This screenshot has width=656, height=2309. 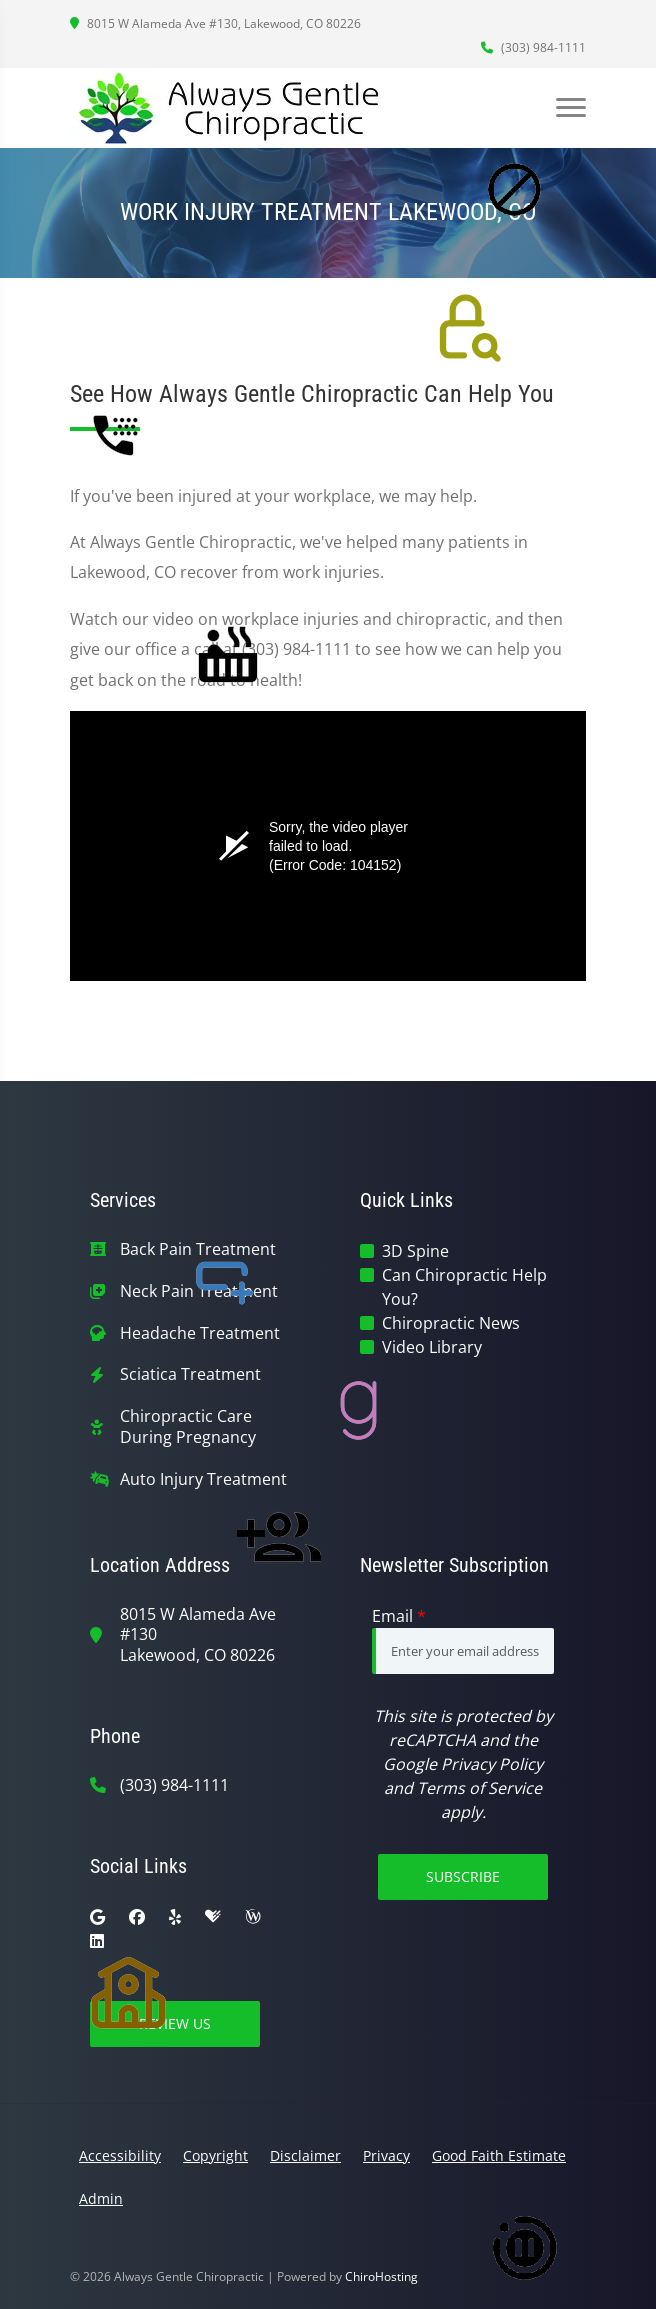 What do you see at coordinates (525, 2248) in the screenshot?
I see `pause motion photo playback` at bounding box center [525, 2248].